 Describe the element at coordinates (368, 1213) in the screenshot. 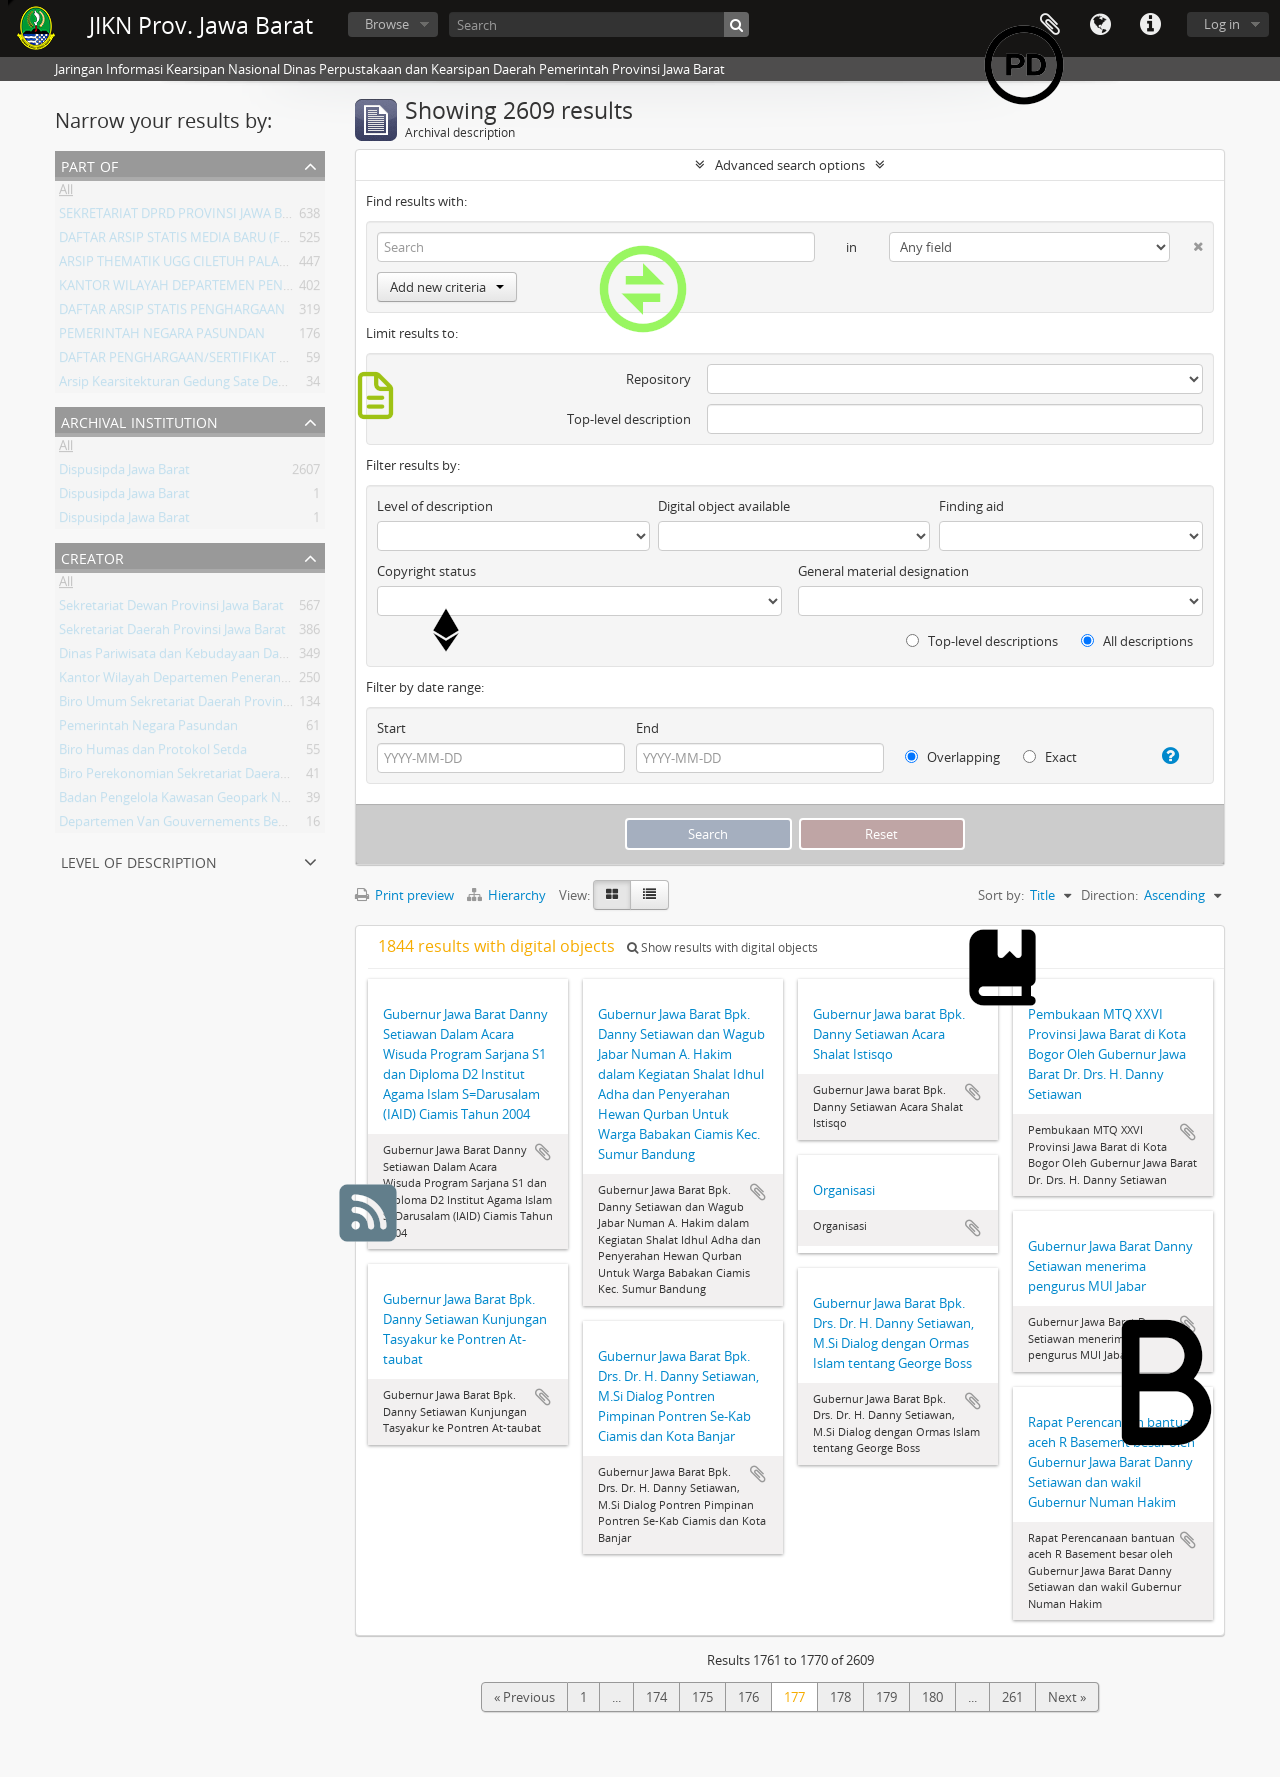

I see `subscribe to RSS feed` at that location.